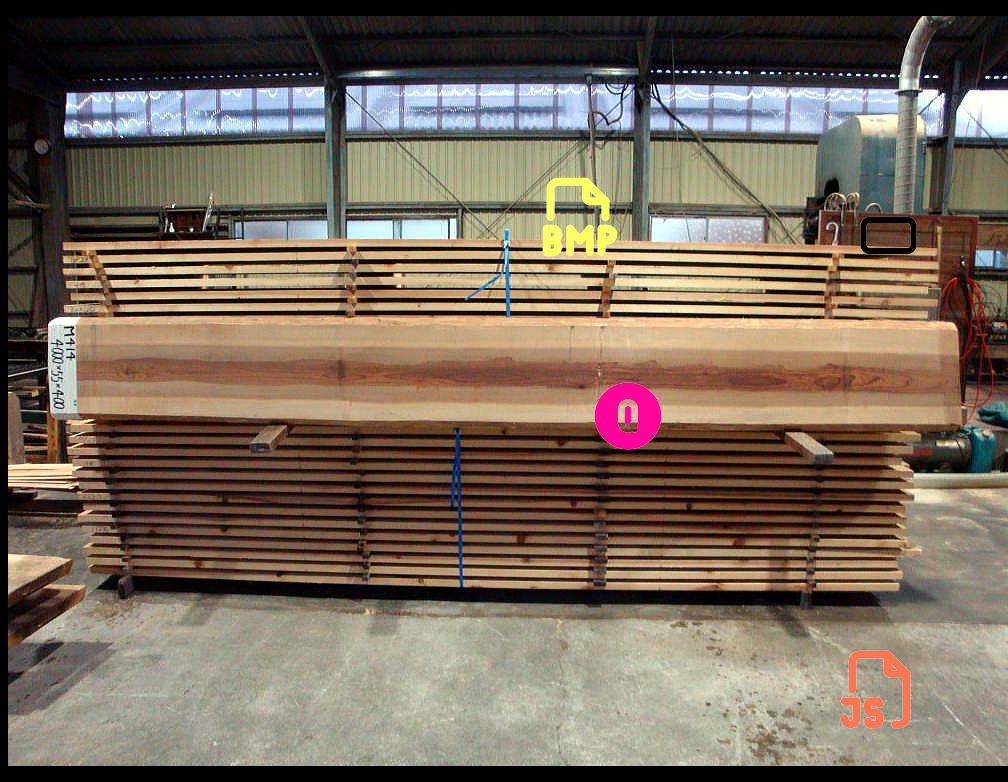  Describe the element at coordinates (888, 235) in the screenshot. I see `crop image to 3:2 aspect ratio` at that location.